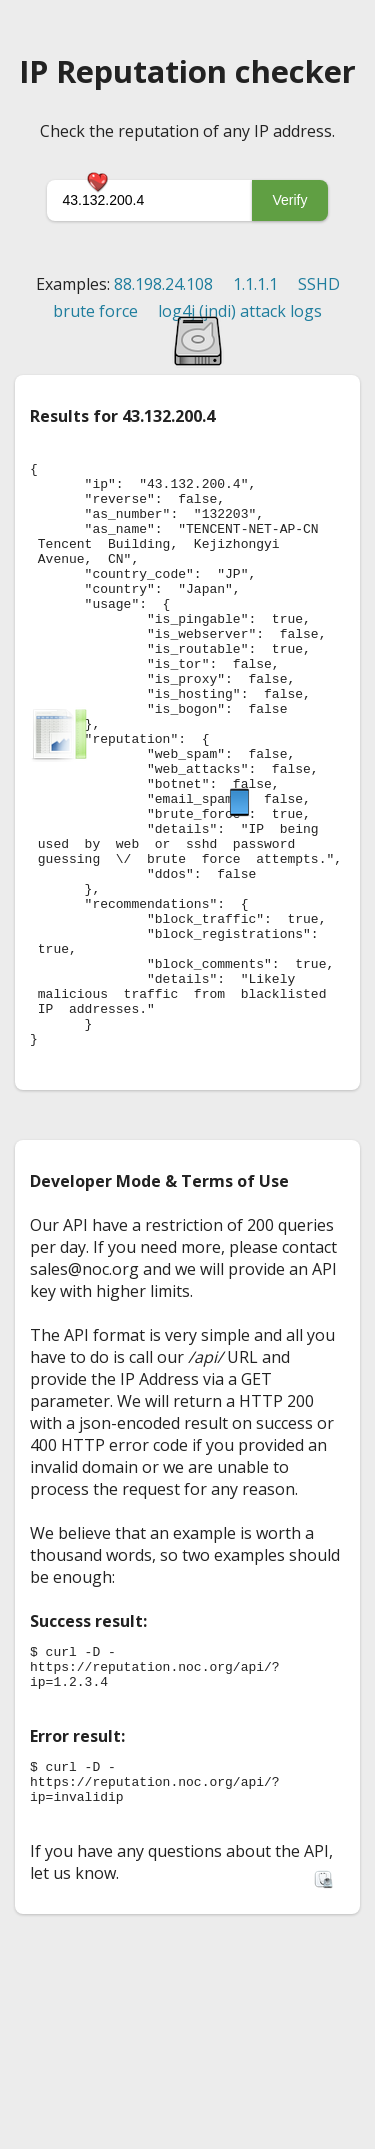 The width and height of the screenshot is (375, 2149). I want to click on iPad Air device icon for system identification, so click(239, 802).